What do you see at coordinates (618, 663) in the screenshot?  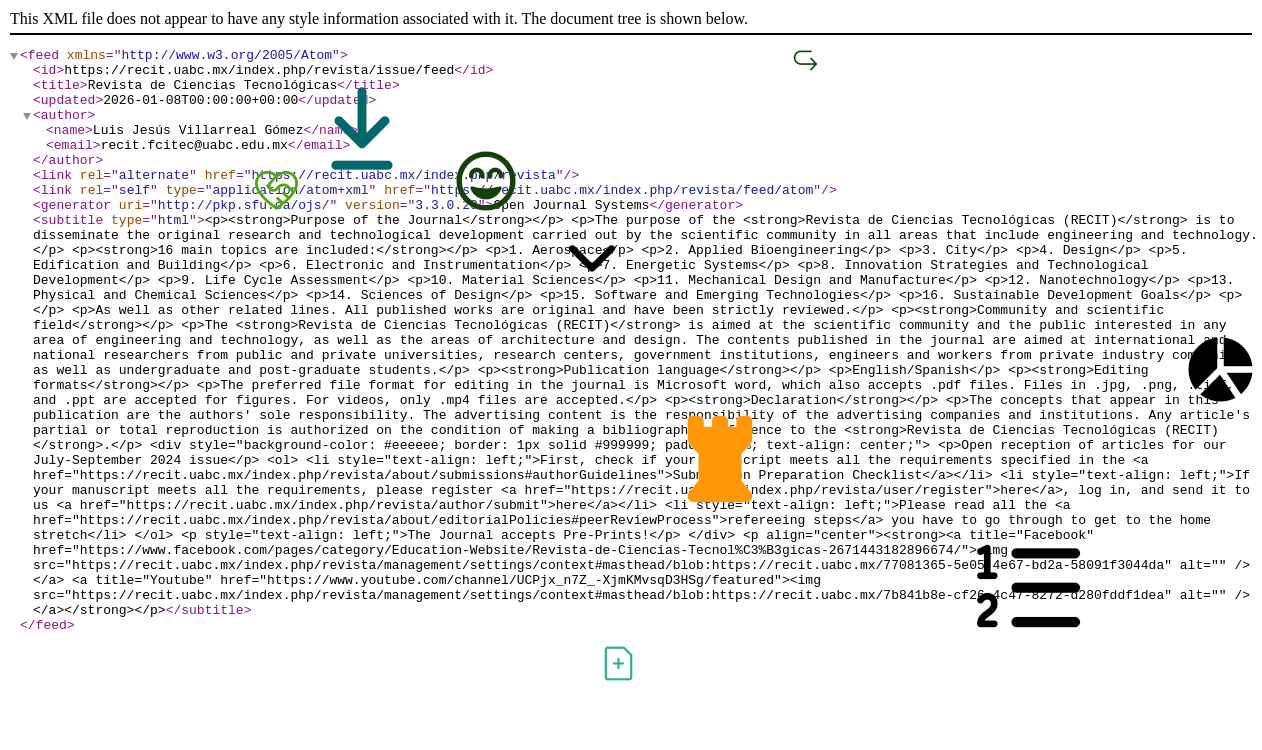 I see `add a new file` at bounding box center [618, 663].